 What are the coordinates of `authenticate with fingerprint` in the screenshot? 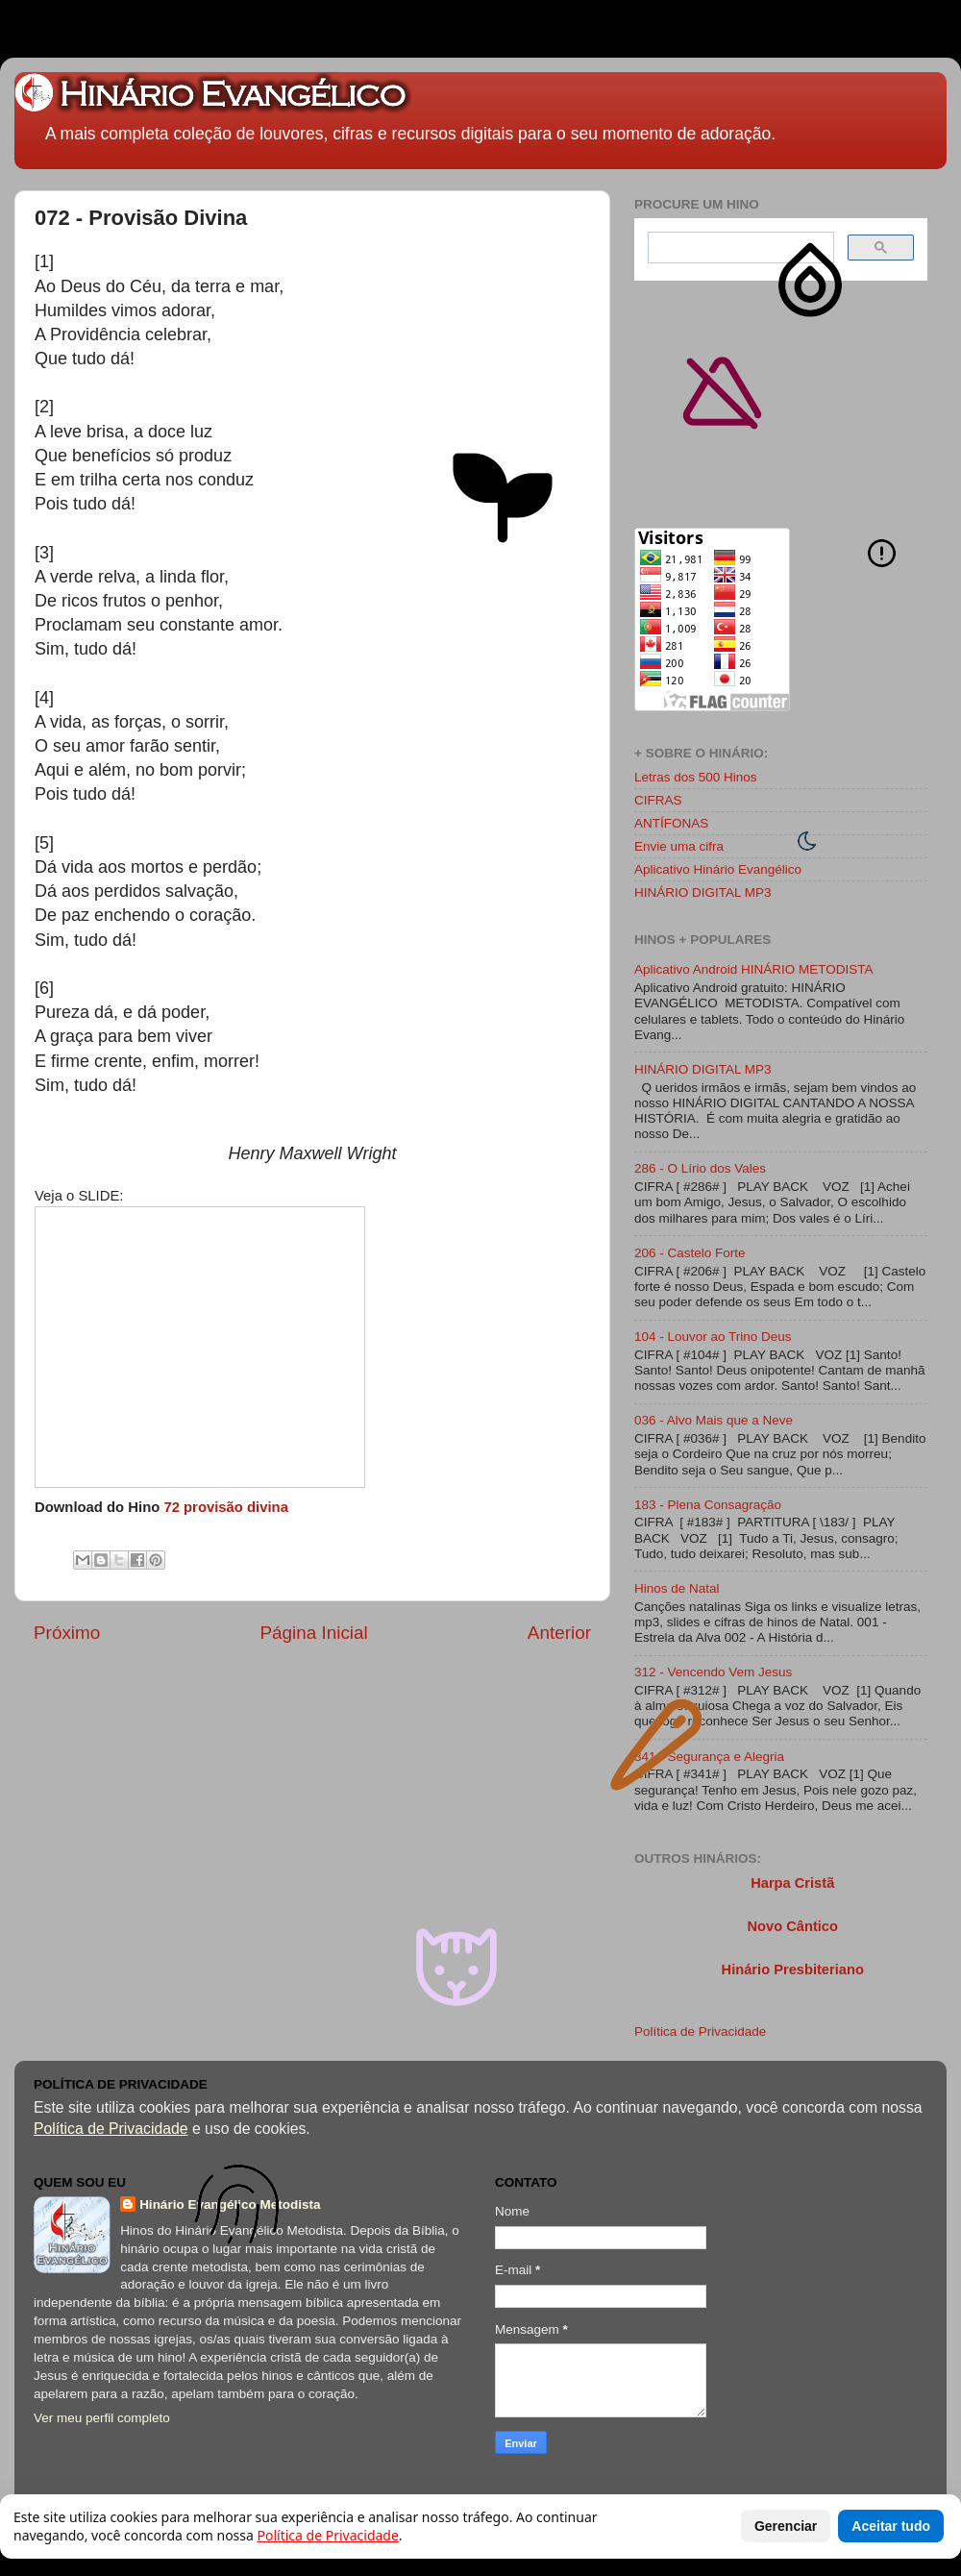 It's located at (238, 2205).